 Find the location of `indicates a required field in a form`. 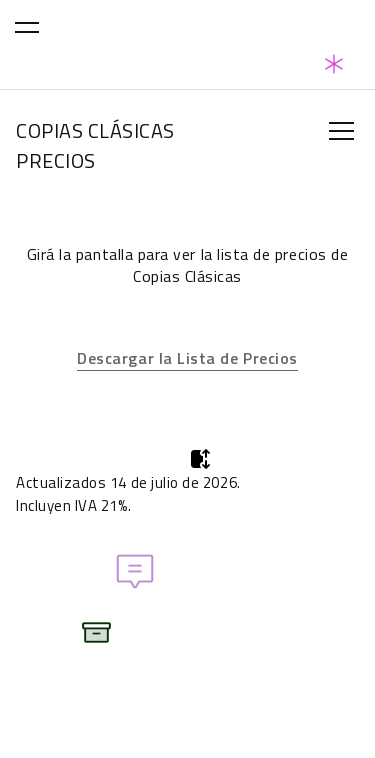

indicates a required field in a form is located at coordinates (334, 64).